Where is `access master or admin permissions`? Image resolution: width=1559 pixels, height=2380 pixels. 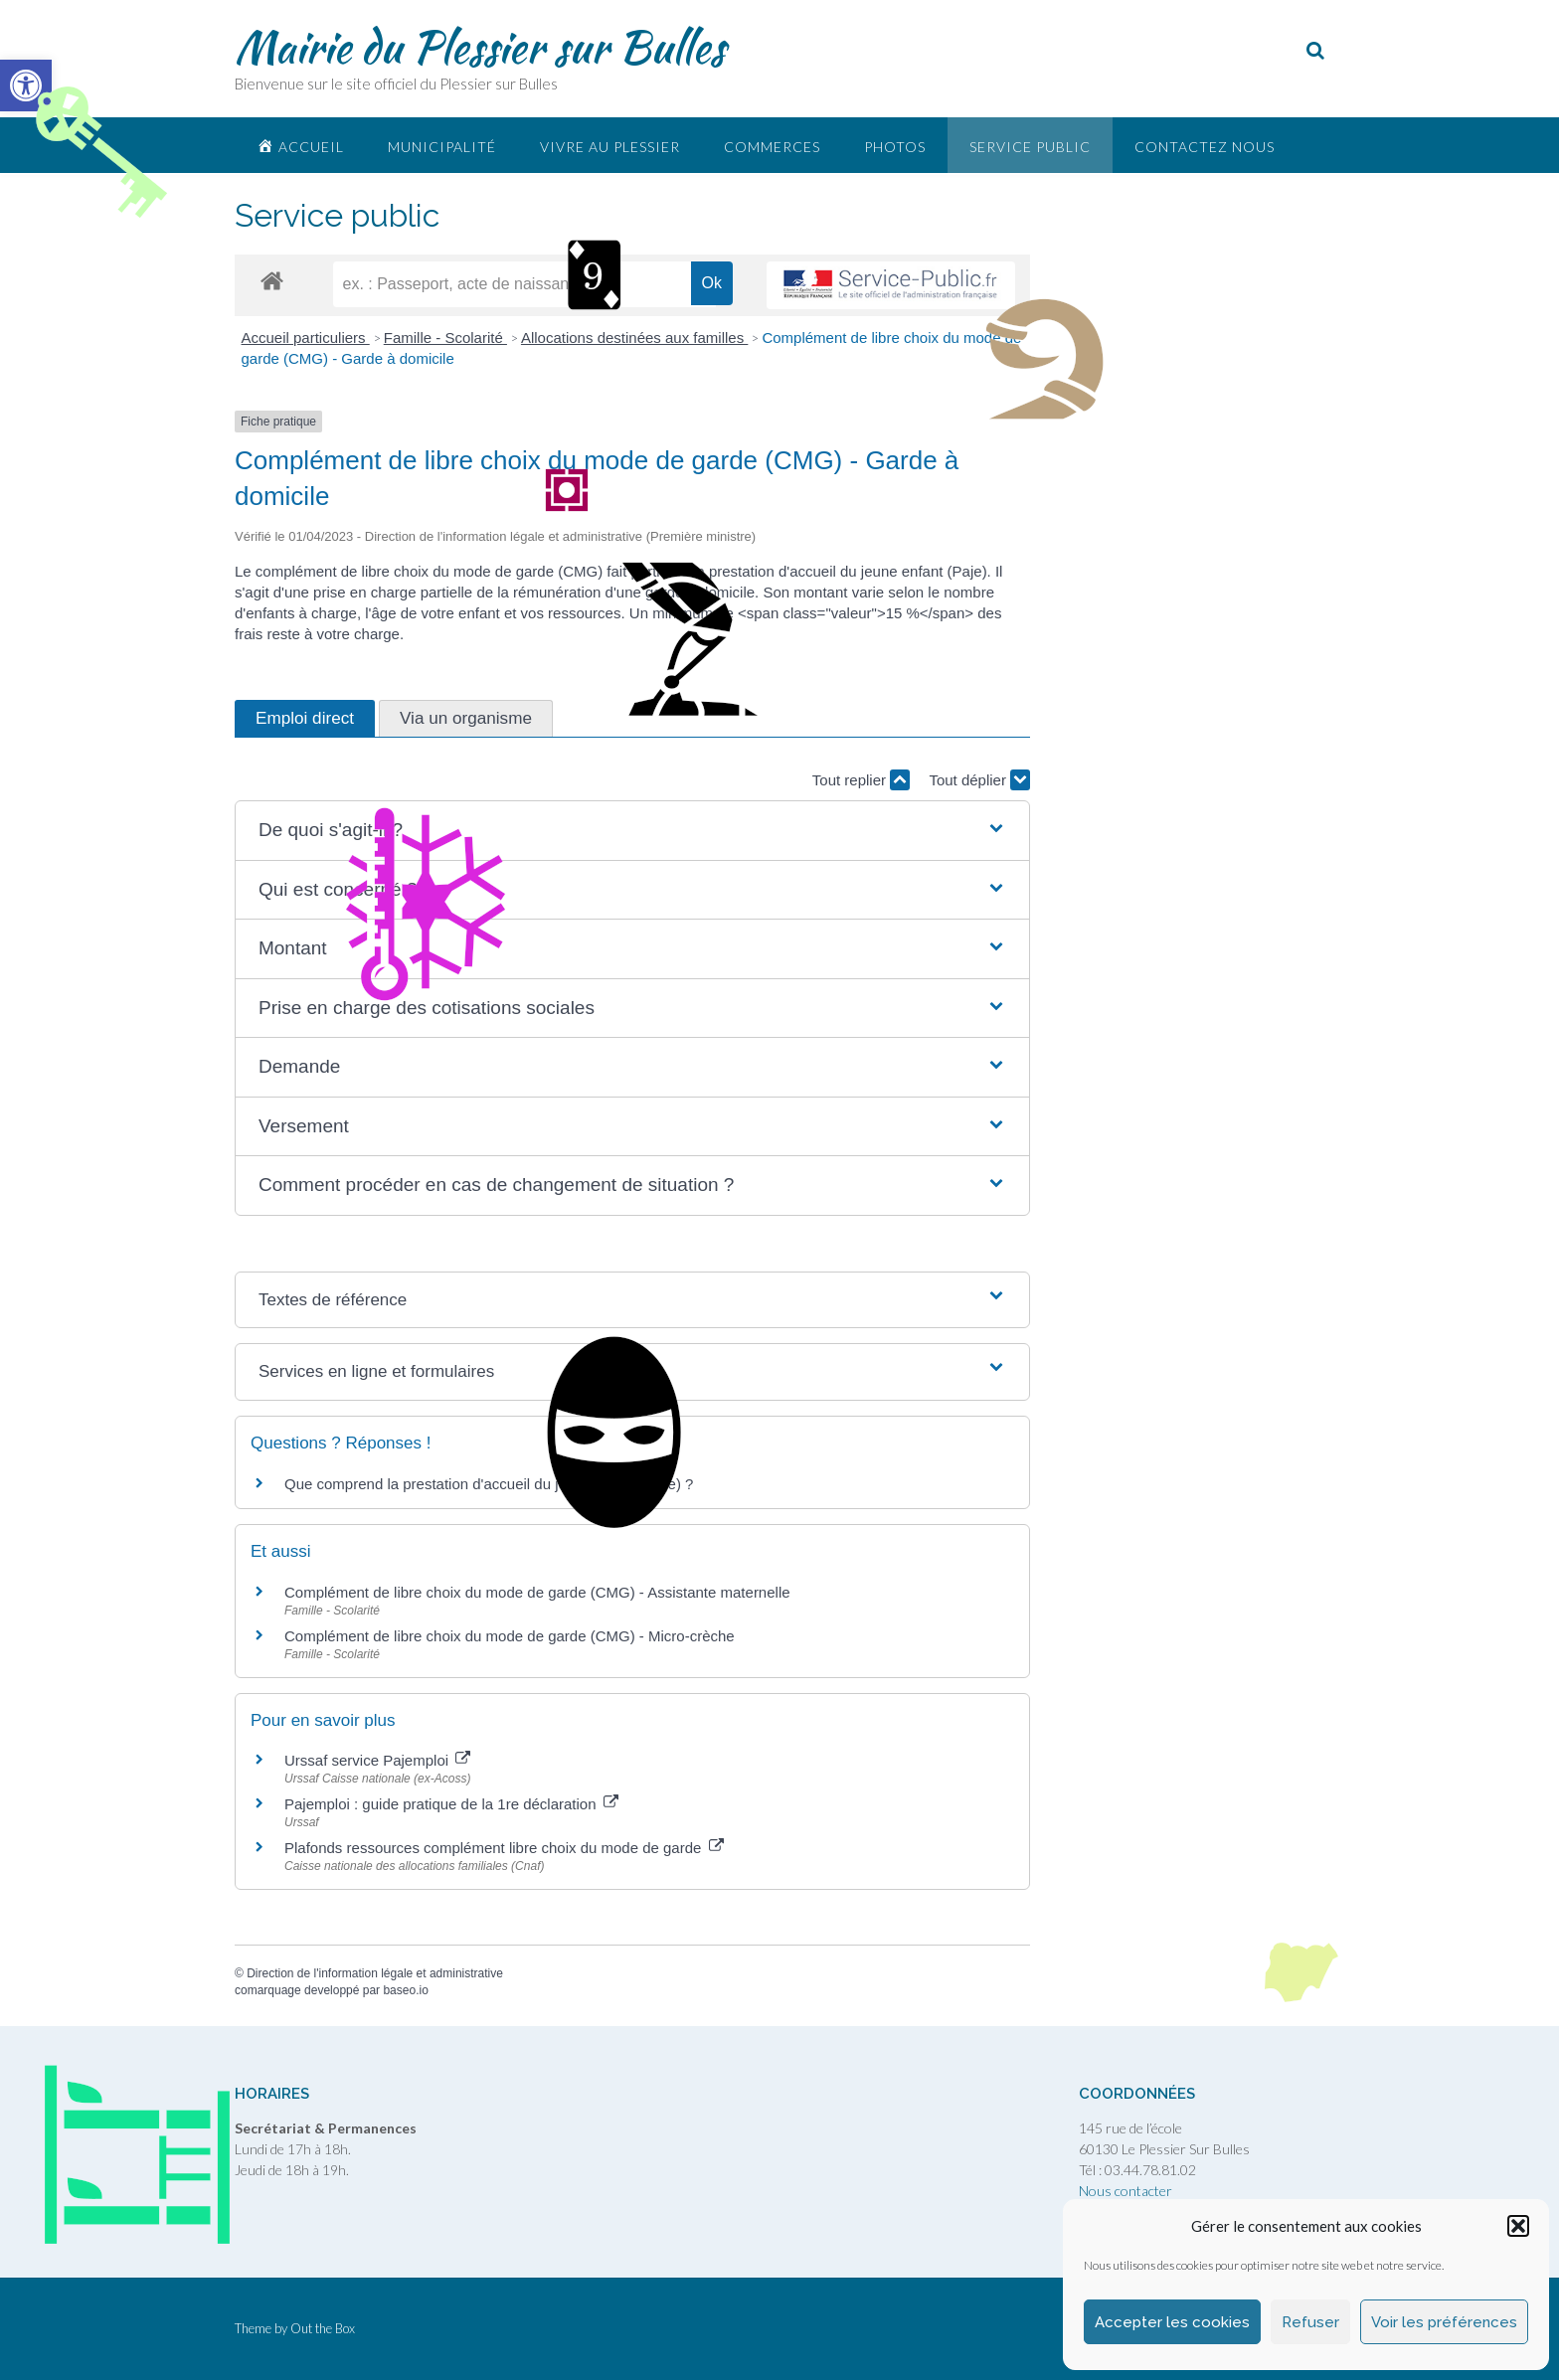 access master or admin permissions is located at coordinates (101, 152).